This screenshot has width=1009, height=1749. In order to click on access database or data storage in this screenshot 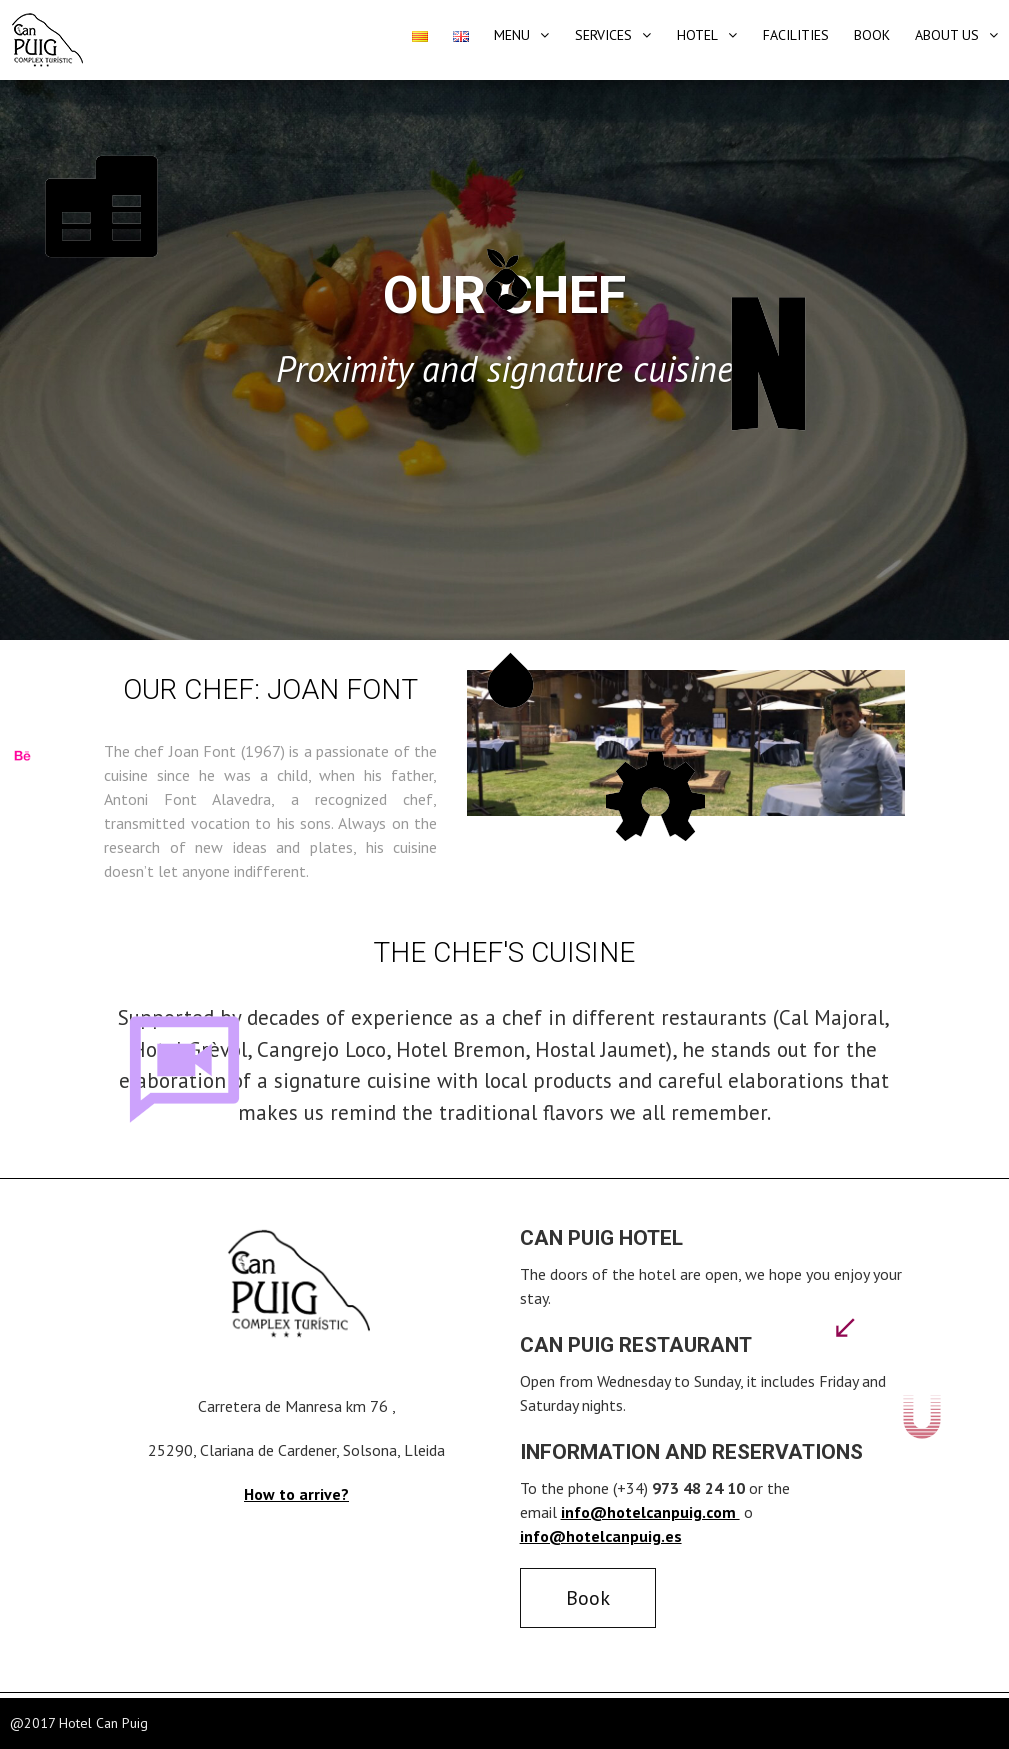, I will do `click(101, 206)`.